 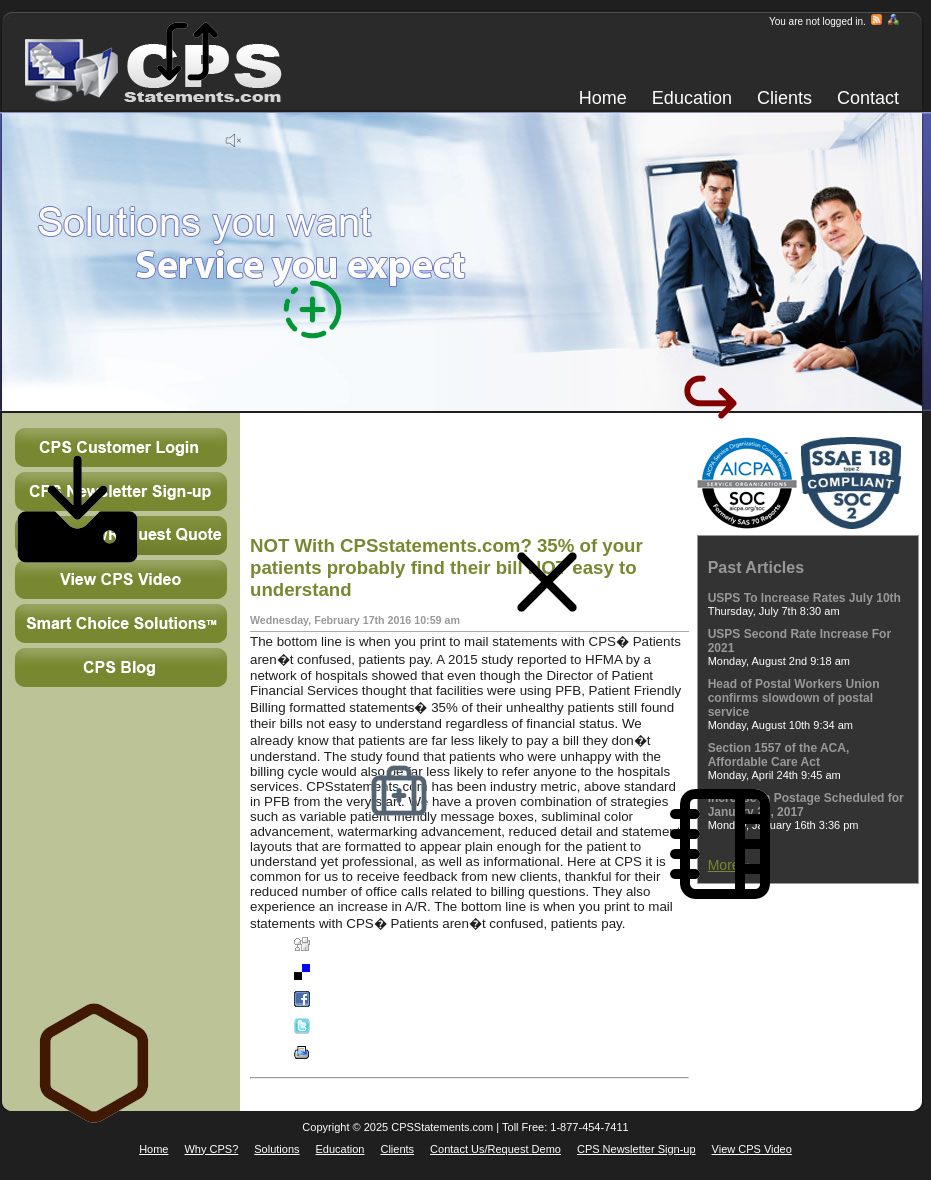 What do you see at coordinates (187, 51) in the screenshot?
I see `flip or mirror content horizontally` at bounding box center [187, 51].